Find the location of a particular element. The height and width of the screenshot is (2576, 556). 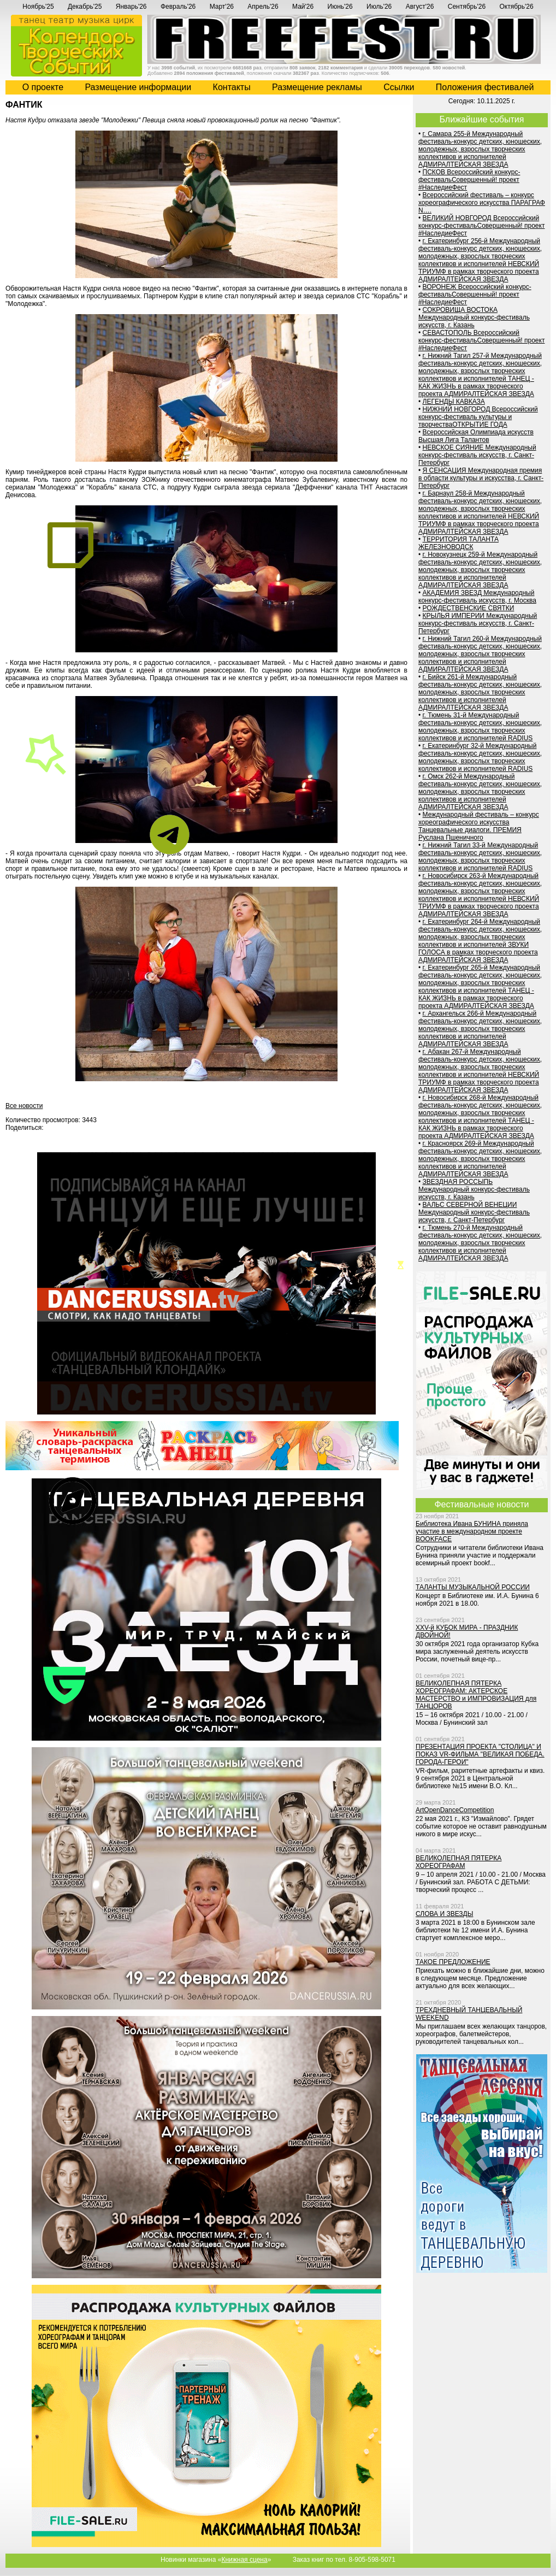

create a new sticky note is located at coordinates (70, 545).